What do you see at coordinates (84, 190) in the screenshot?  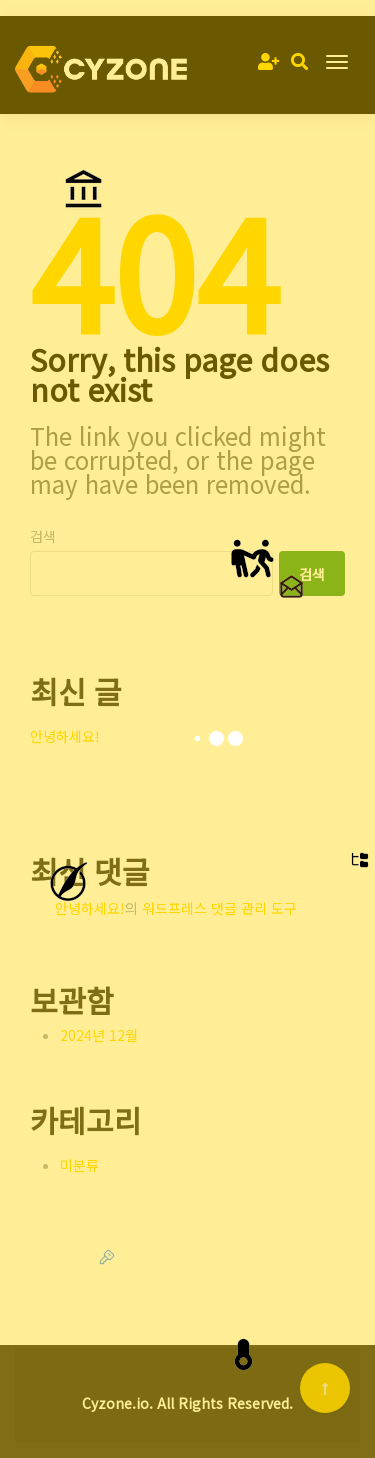 I see `access banking or financial services` at bounding box center [84, 190].